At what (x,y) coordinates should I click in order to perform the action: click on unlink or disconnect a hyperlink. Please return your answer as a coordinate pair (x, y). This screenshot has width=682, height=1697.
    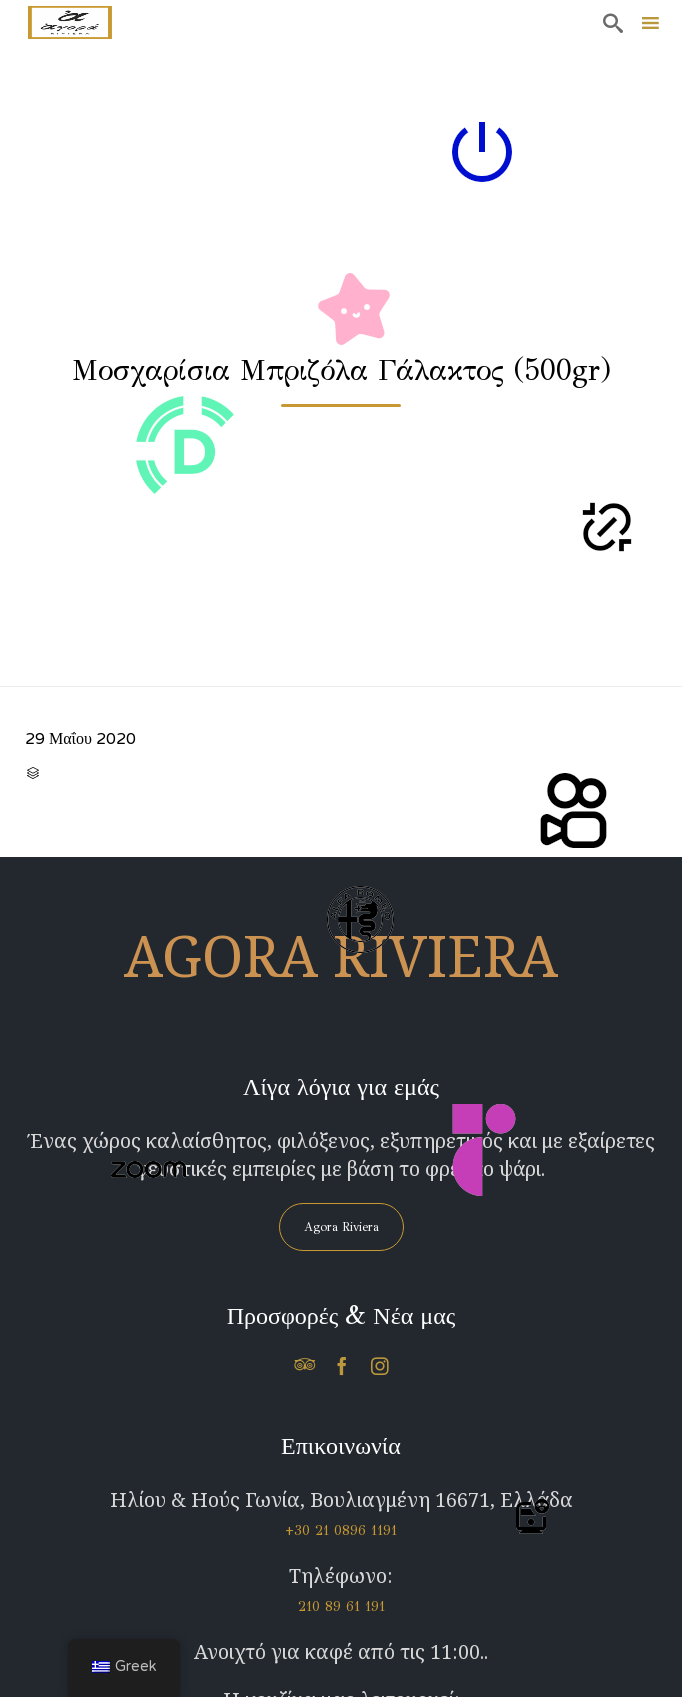
    Looking at the image, I should click on (607, 527).